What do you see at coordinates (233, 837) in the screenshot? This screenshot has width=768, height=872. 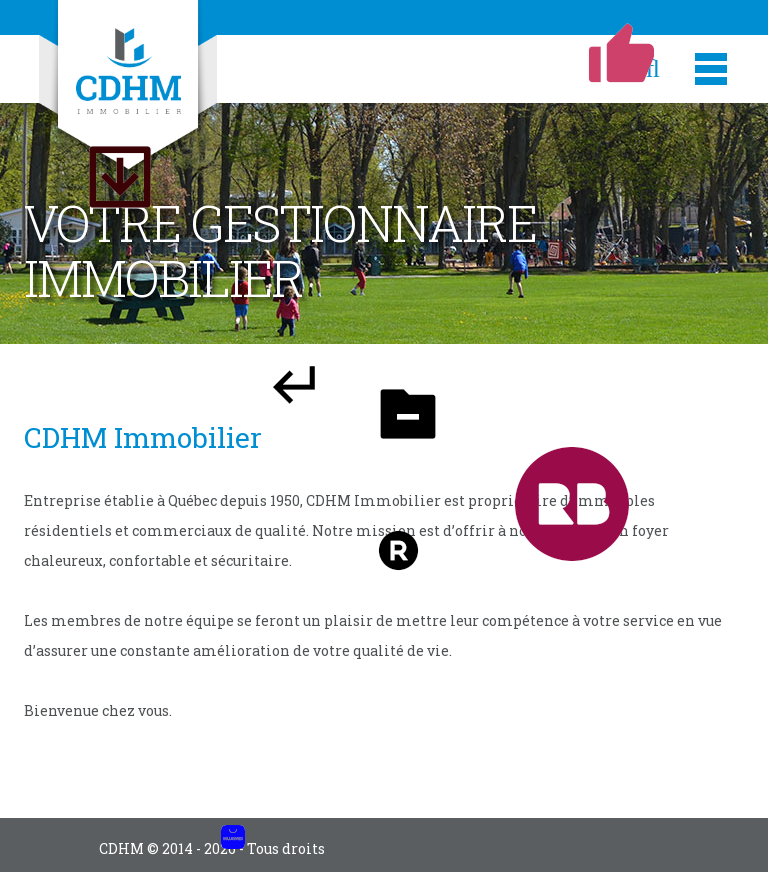 I see `open Huawei AppGallery store` at bounding box center [233, 837].